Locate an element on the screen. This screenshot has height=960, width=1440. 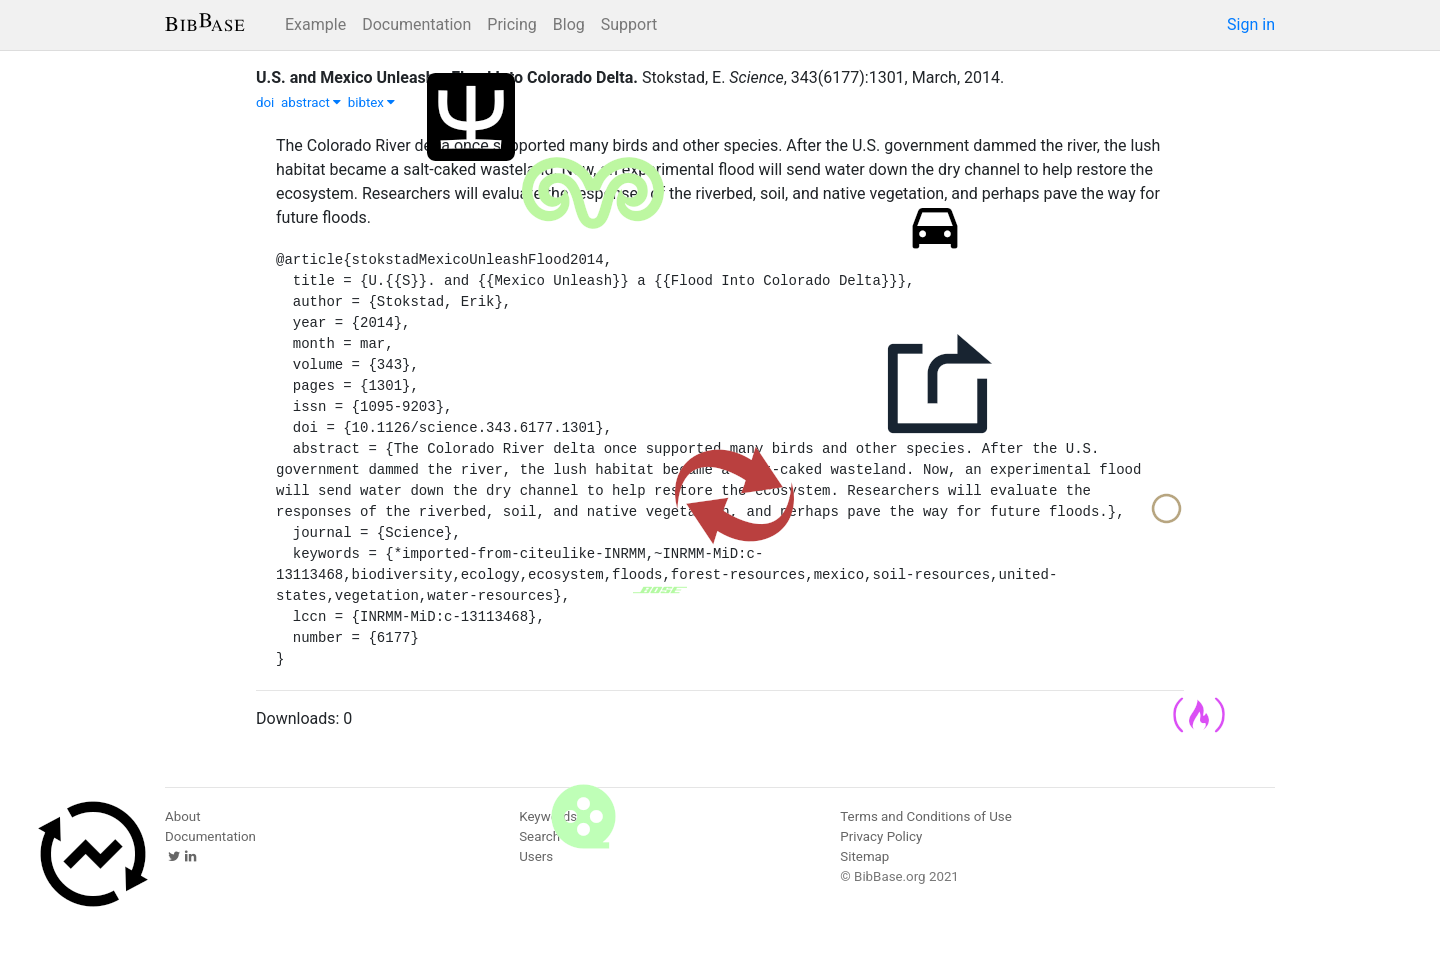
visit the Bose website or store is located at coordinates (660, 590).